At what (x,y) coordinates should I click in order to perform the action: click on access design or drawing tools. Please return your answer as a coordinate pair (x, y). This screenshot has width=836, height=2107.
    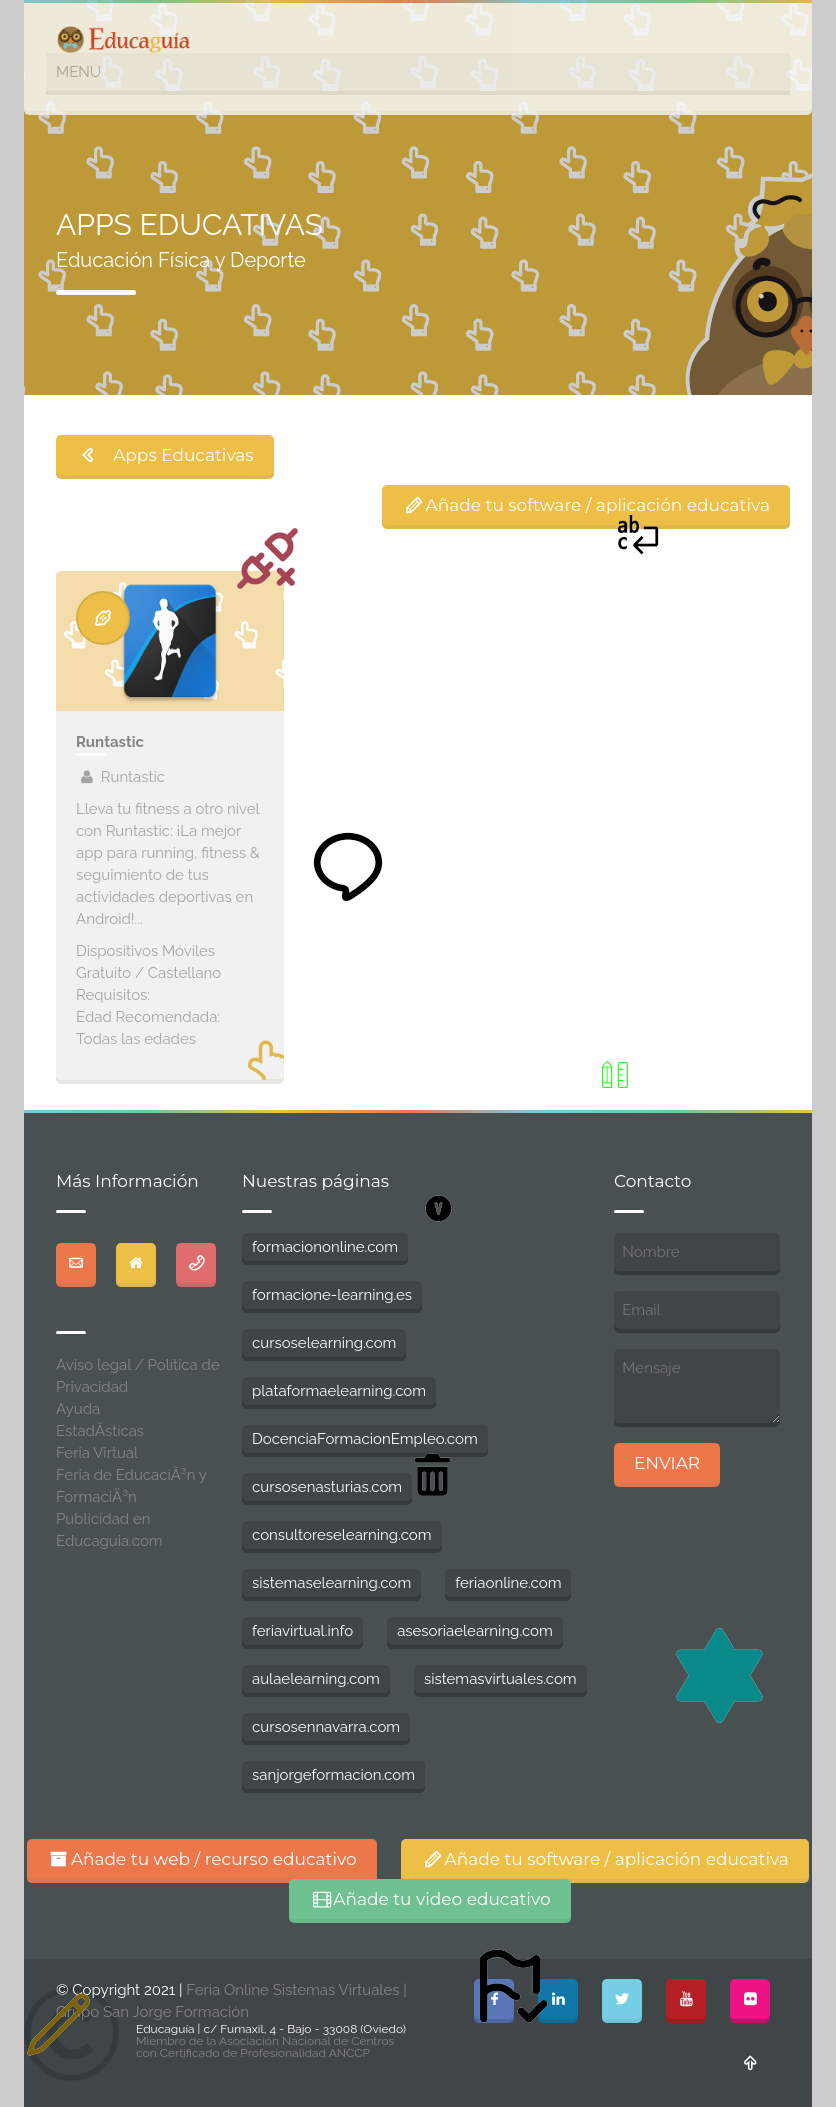
    Looking at the image, I should click on (615, 1075).